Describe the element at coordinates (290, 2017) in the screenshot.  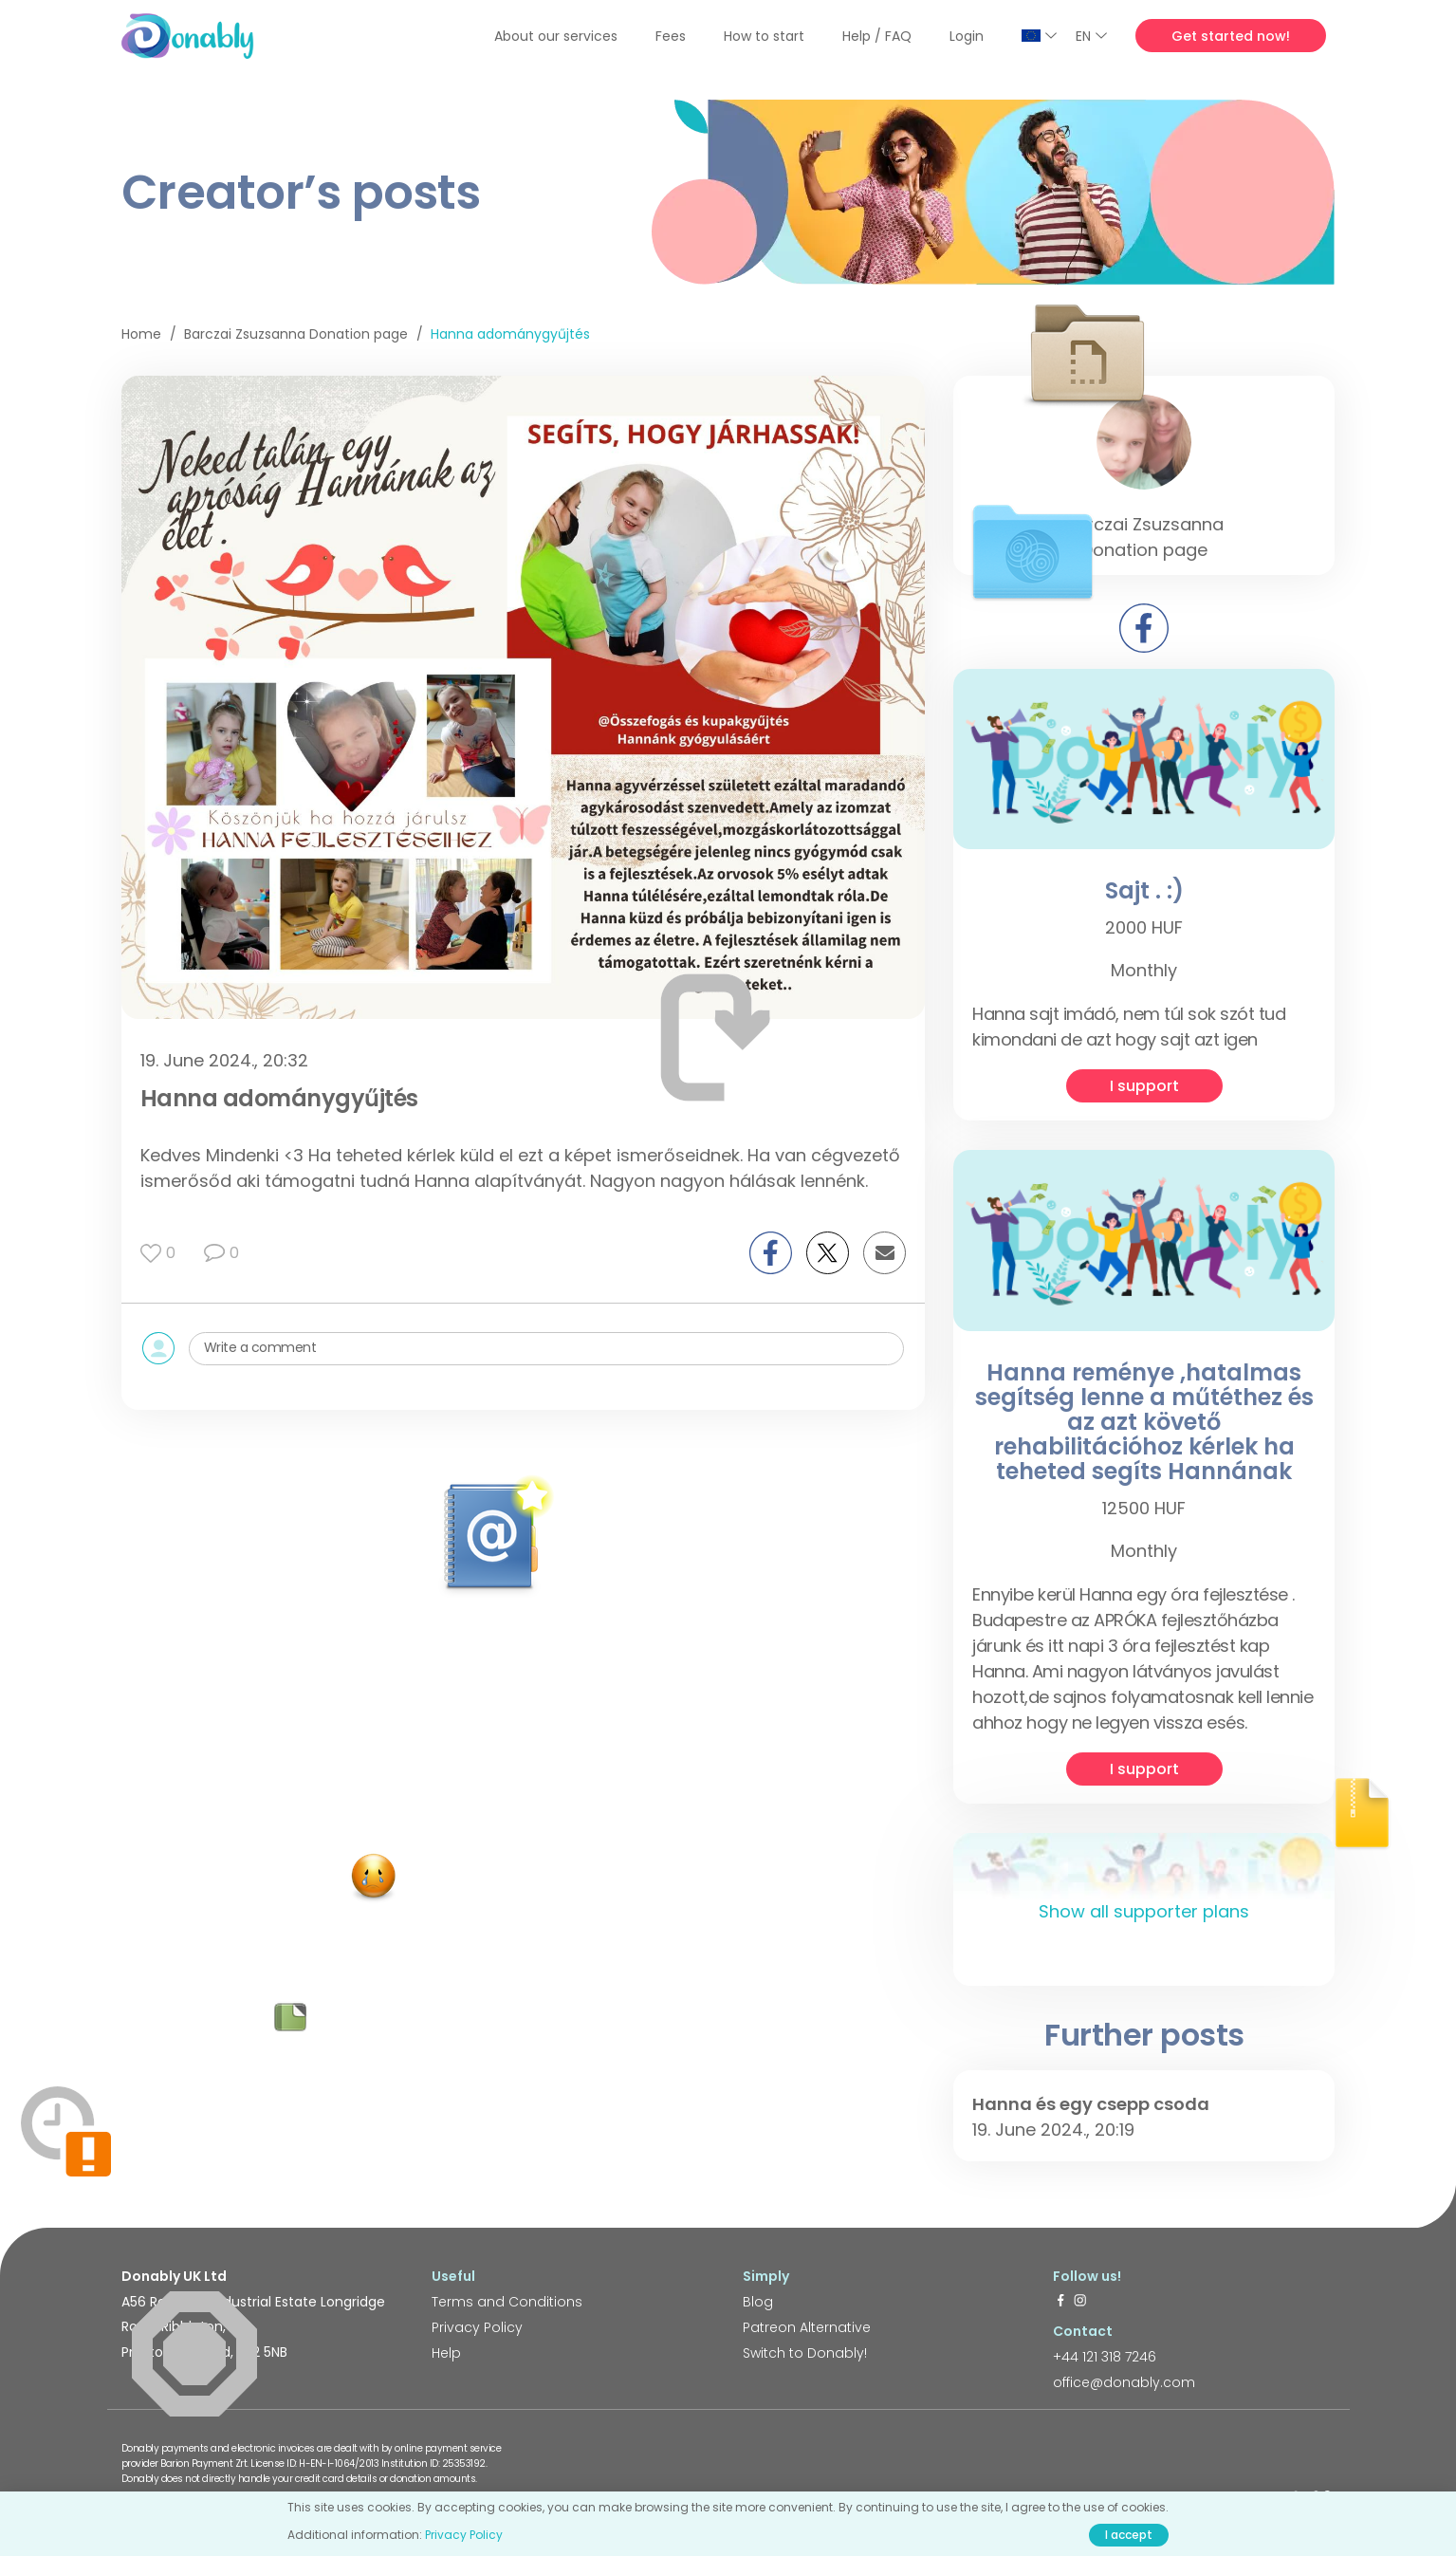
I see `customize desktop theme and appearance settings` at that location.